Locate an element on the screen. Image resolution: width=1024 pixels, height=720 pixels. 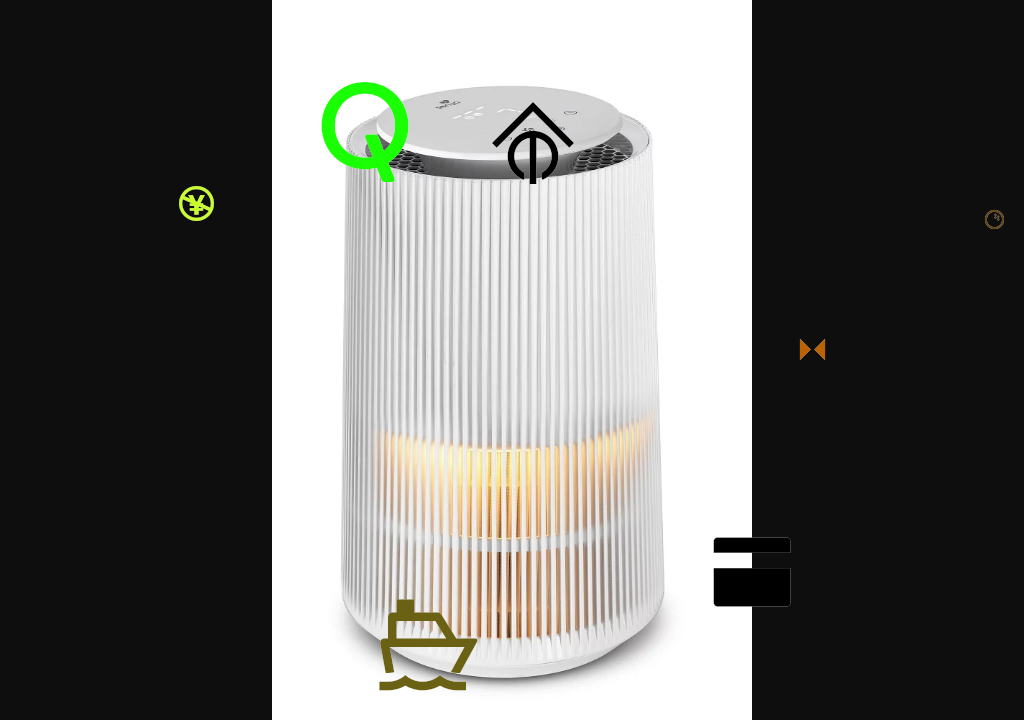
view nearby ports or maritime locations is located at coordinates (427, 647).